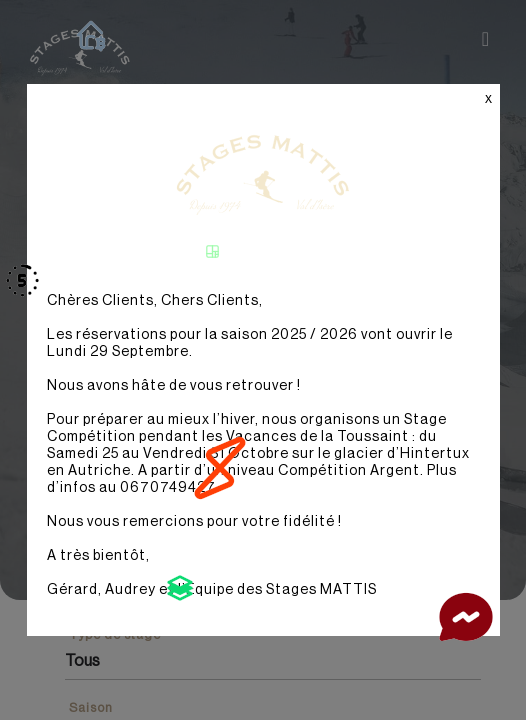 Image resolution: width=526 pixels, height=720 pixels. I want to click on set timer or countdown for 5 minutes, so click(22, 280).